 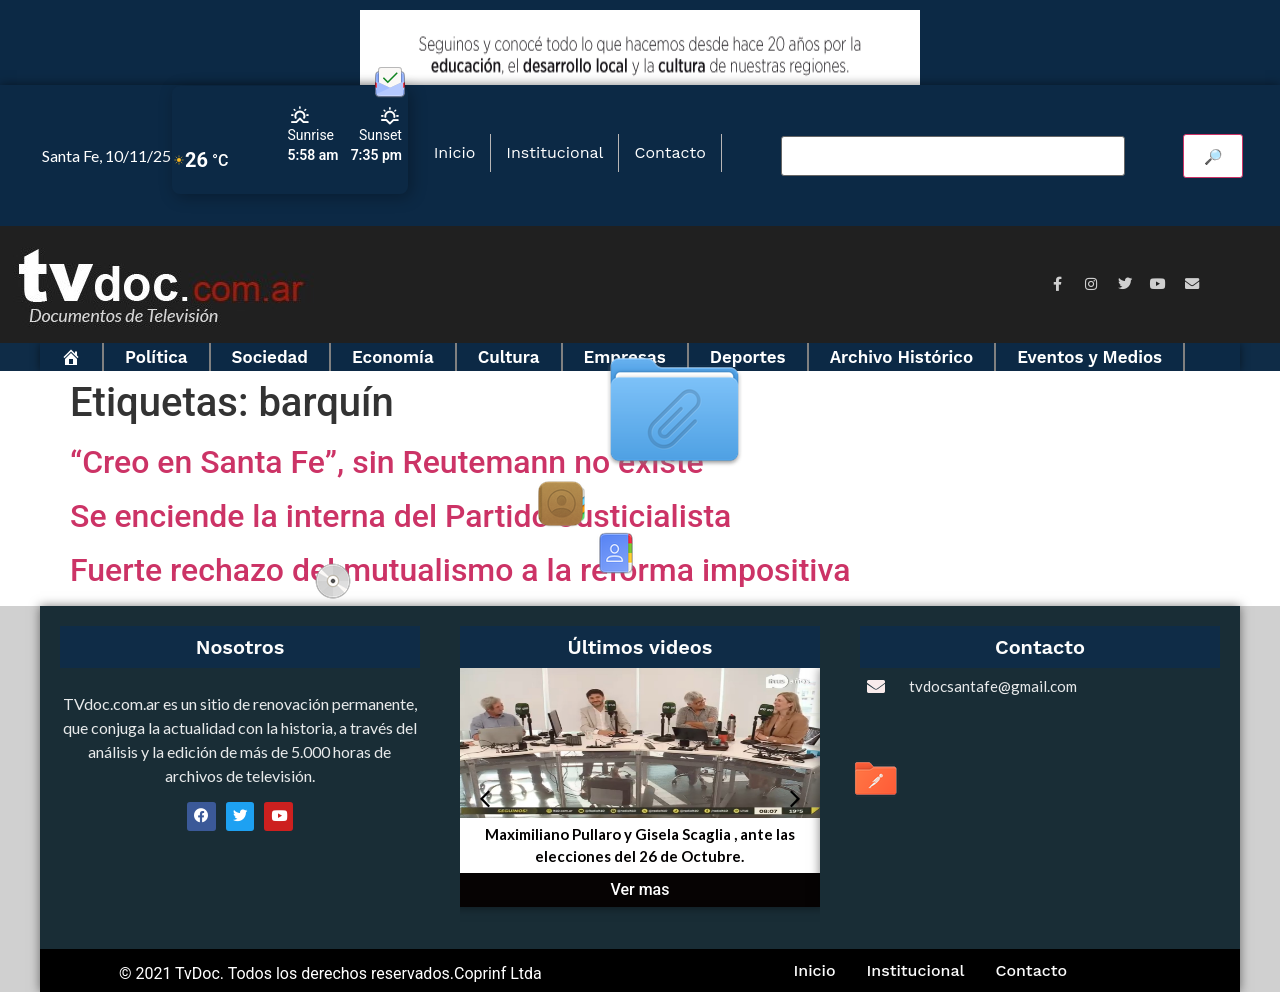 I want to click on open folder containing email attachments, so click(x=674, y=409).